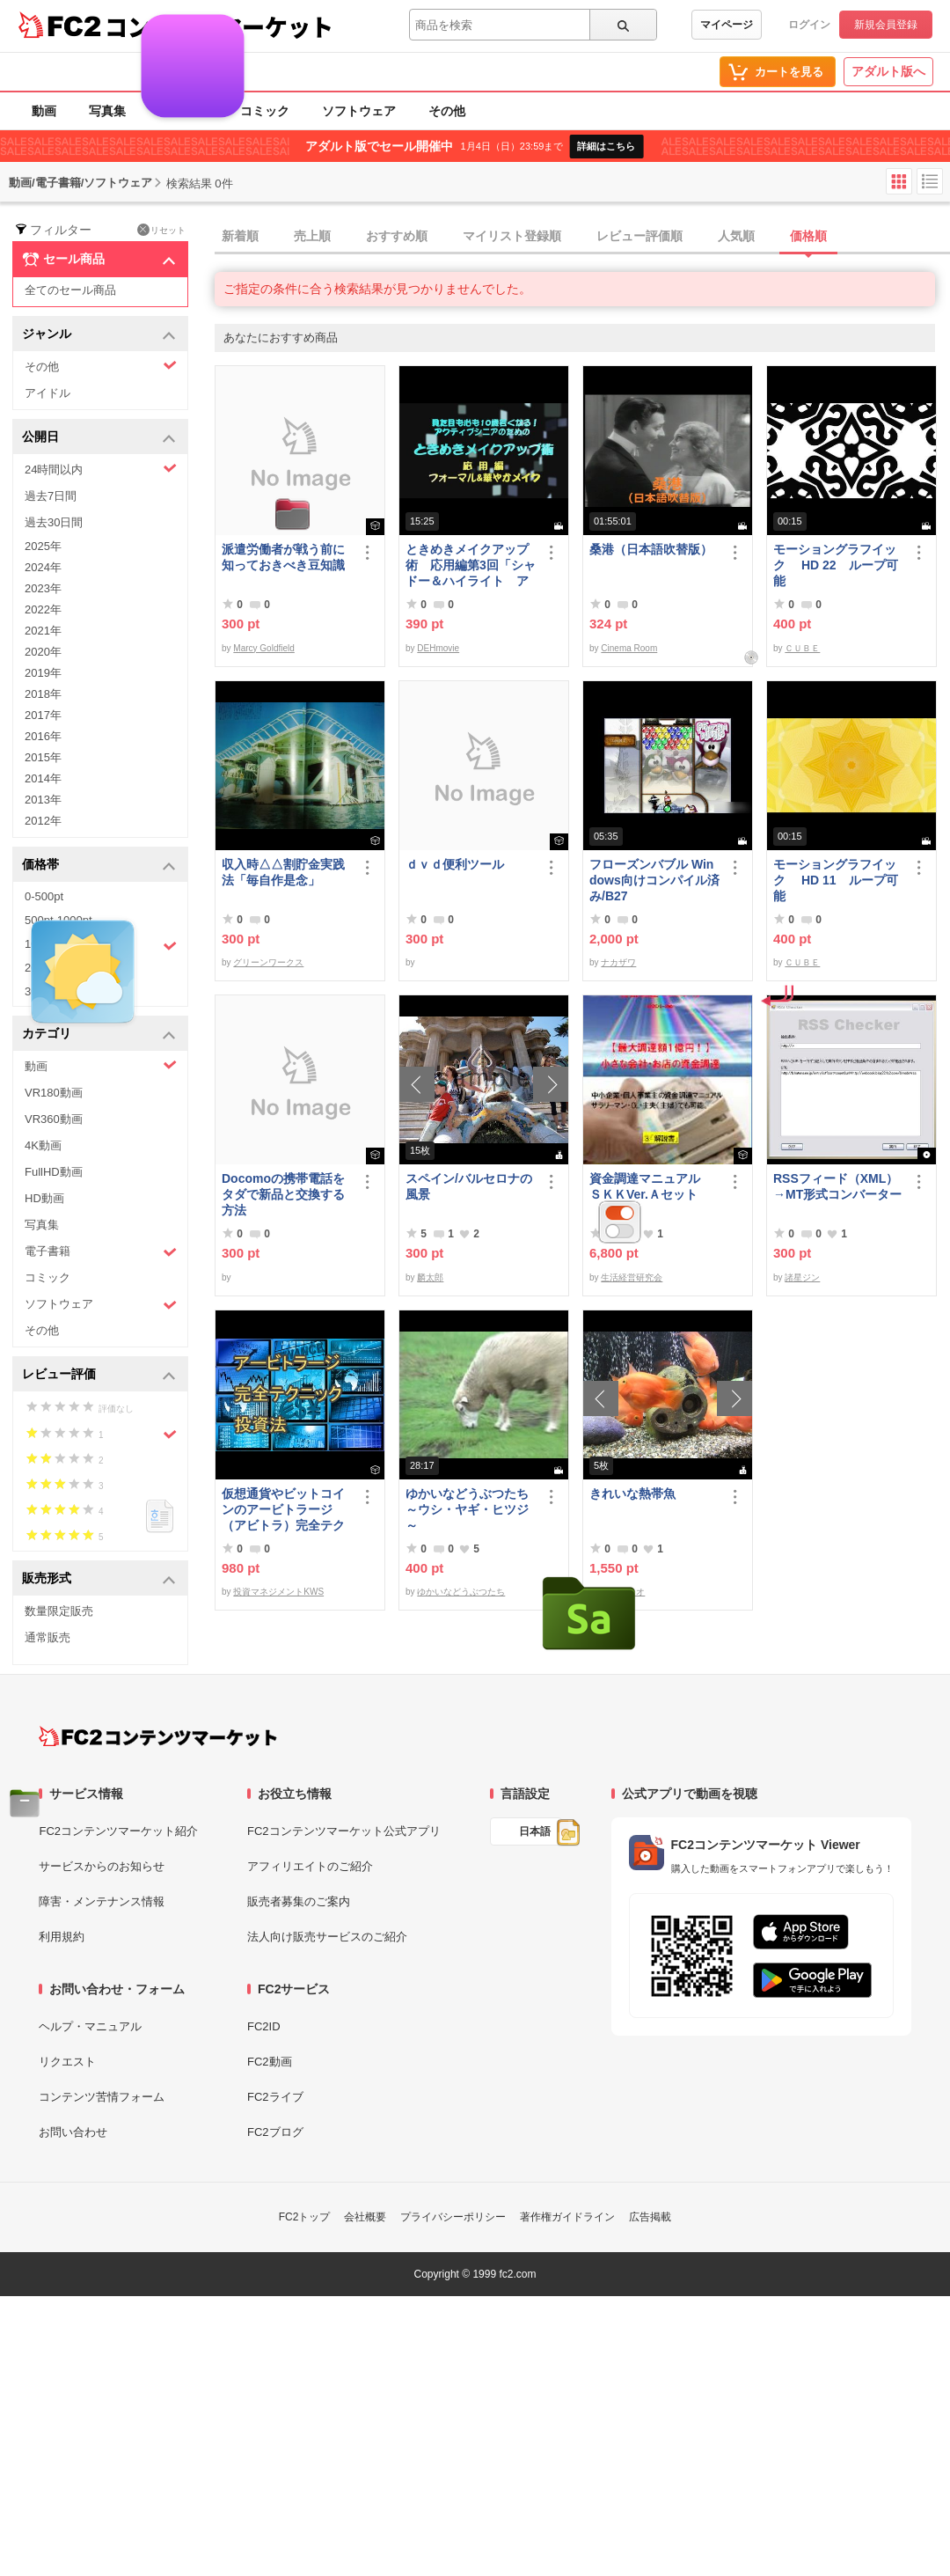 The height and width of the screenshot is (2576, 950). What do you see at coordinates (751, 657) in the screenshot?
I see `indicates a blank CD-R disc ready for burning` at bounding box center [751, 657].